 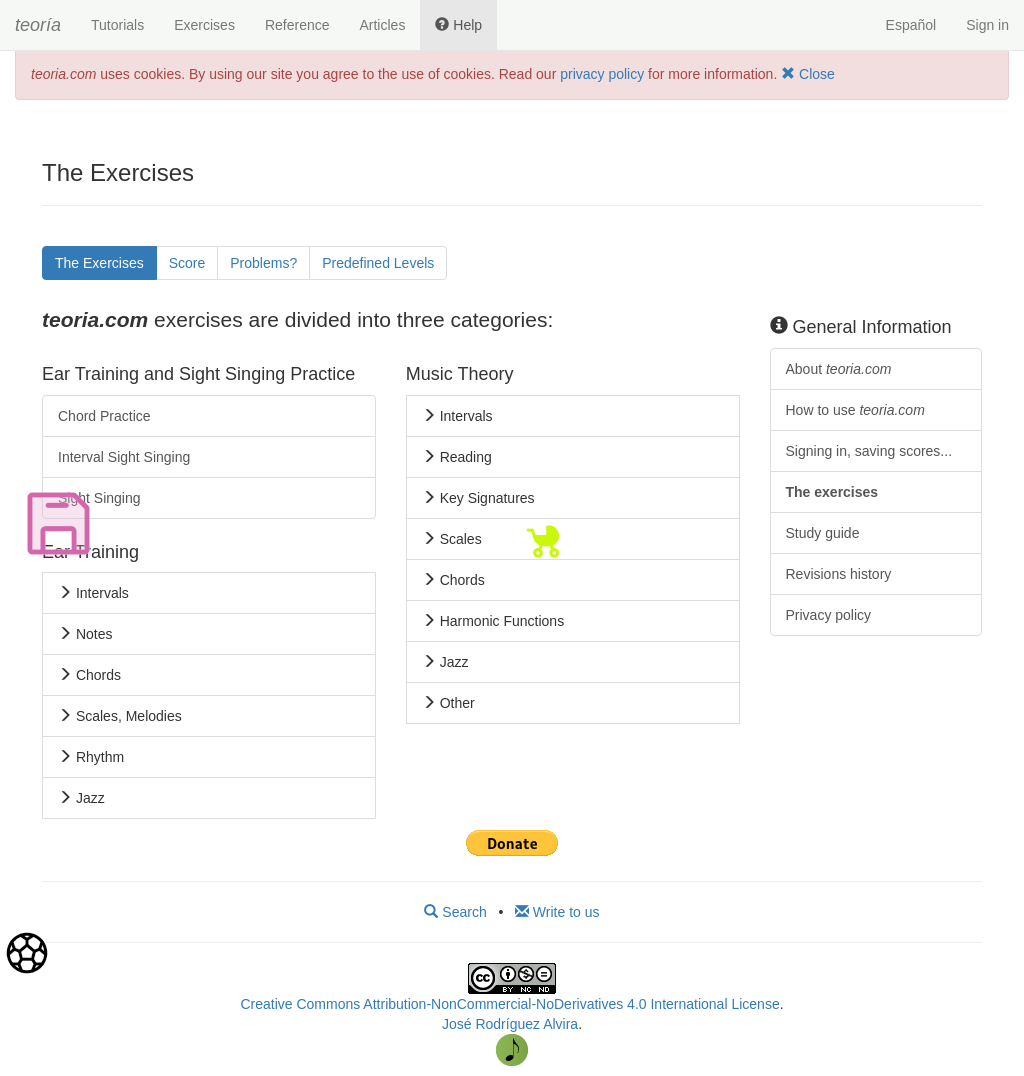 What do you see at coordinates (27, 953) in the screenshot?
I see `access sports or football content` at bounding box center [27, 953].